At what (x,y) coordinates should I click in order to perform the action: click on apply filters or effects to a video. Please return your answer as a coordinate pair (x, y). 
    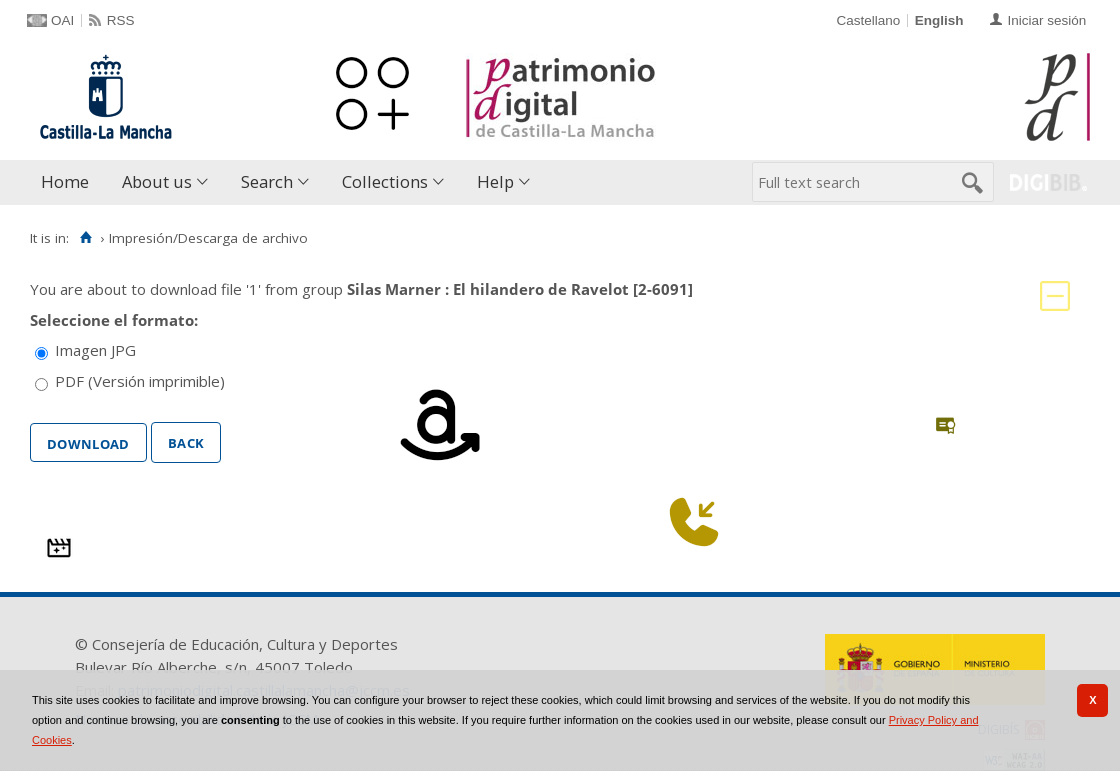
    Looking at the image, I should click on (59, 548).